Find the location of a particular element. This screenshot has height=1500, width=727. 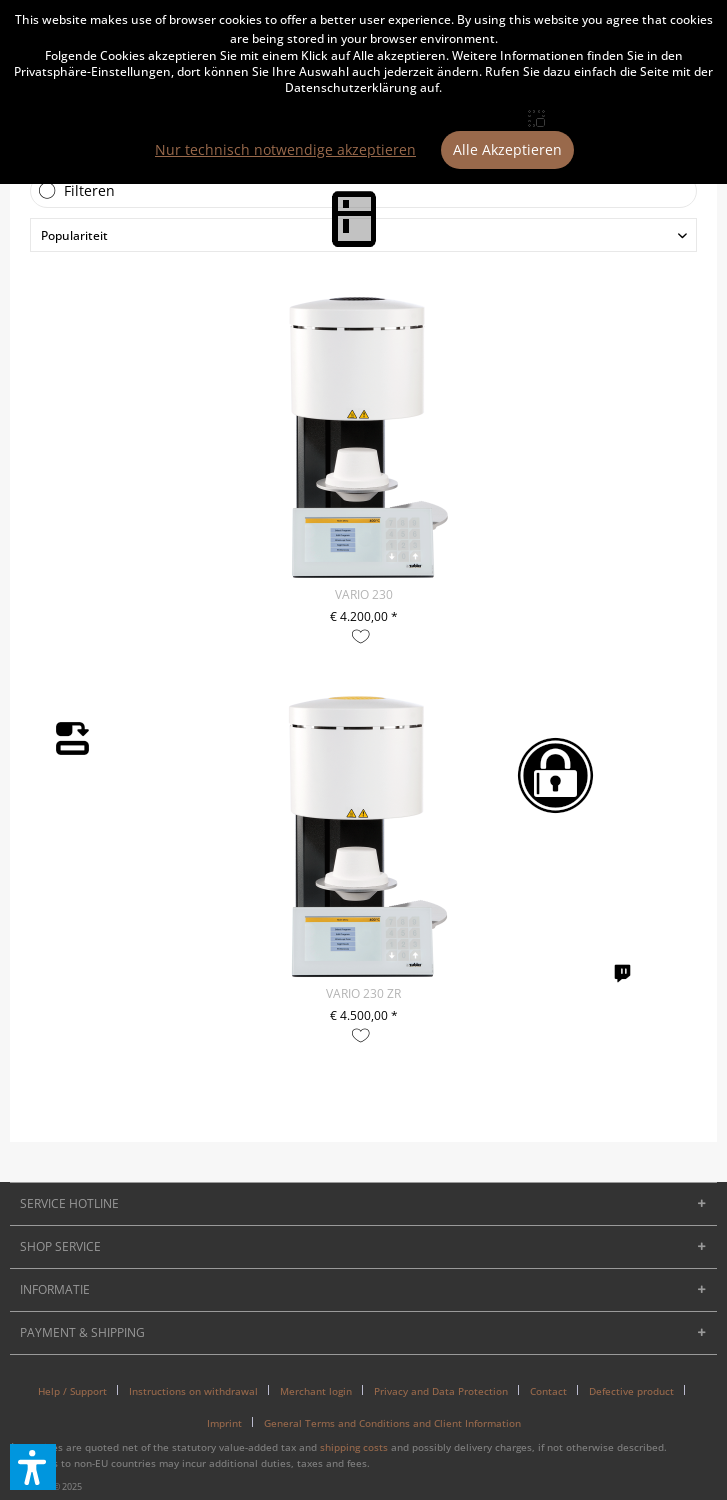

align content to bottom-right corner is located at coordinates (536, 118).